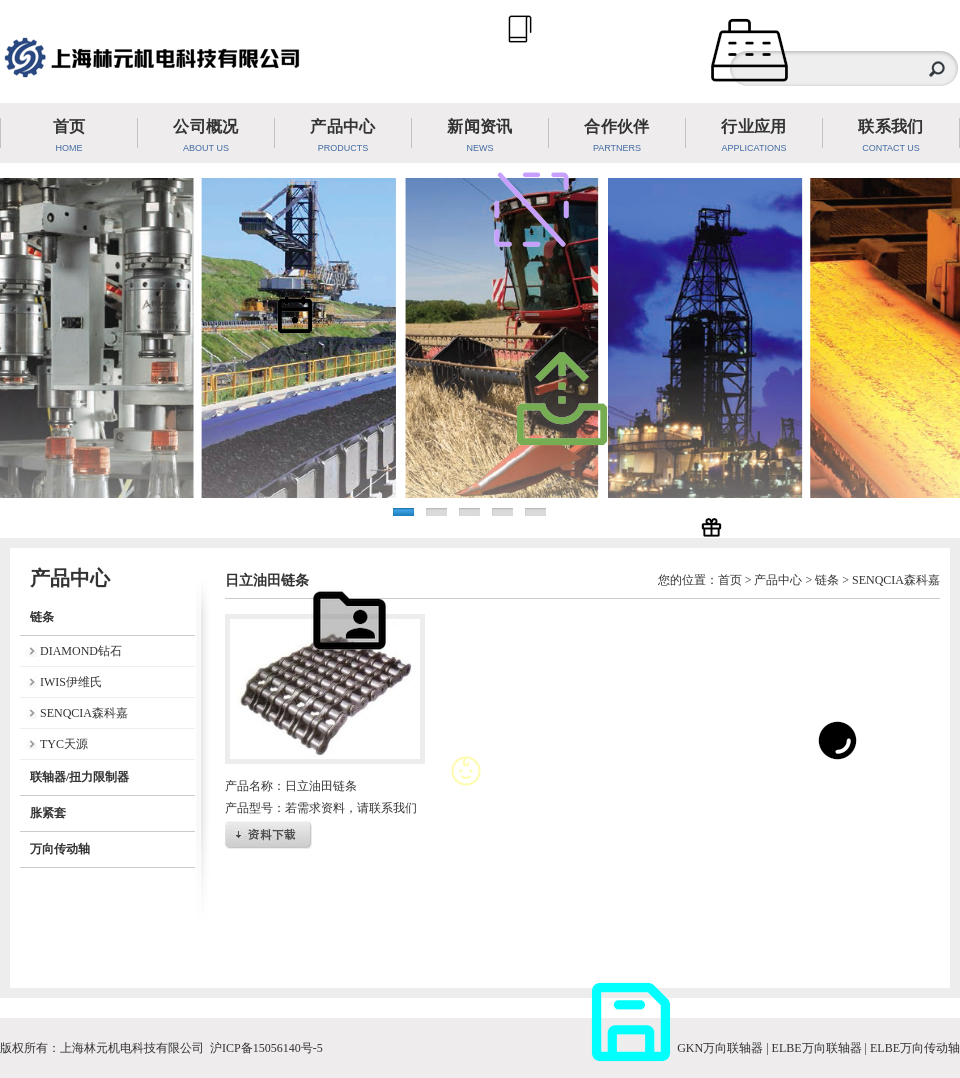 The width and height of the screenshot is (960, 1078). What do you see at coordinates (711, 528) in the screenshot?
I see `view or redeem a gift` at bounding box center [711, 528].